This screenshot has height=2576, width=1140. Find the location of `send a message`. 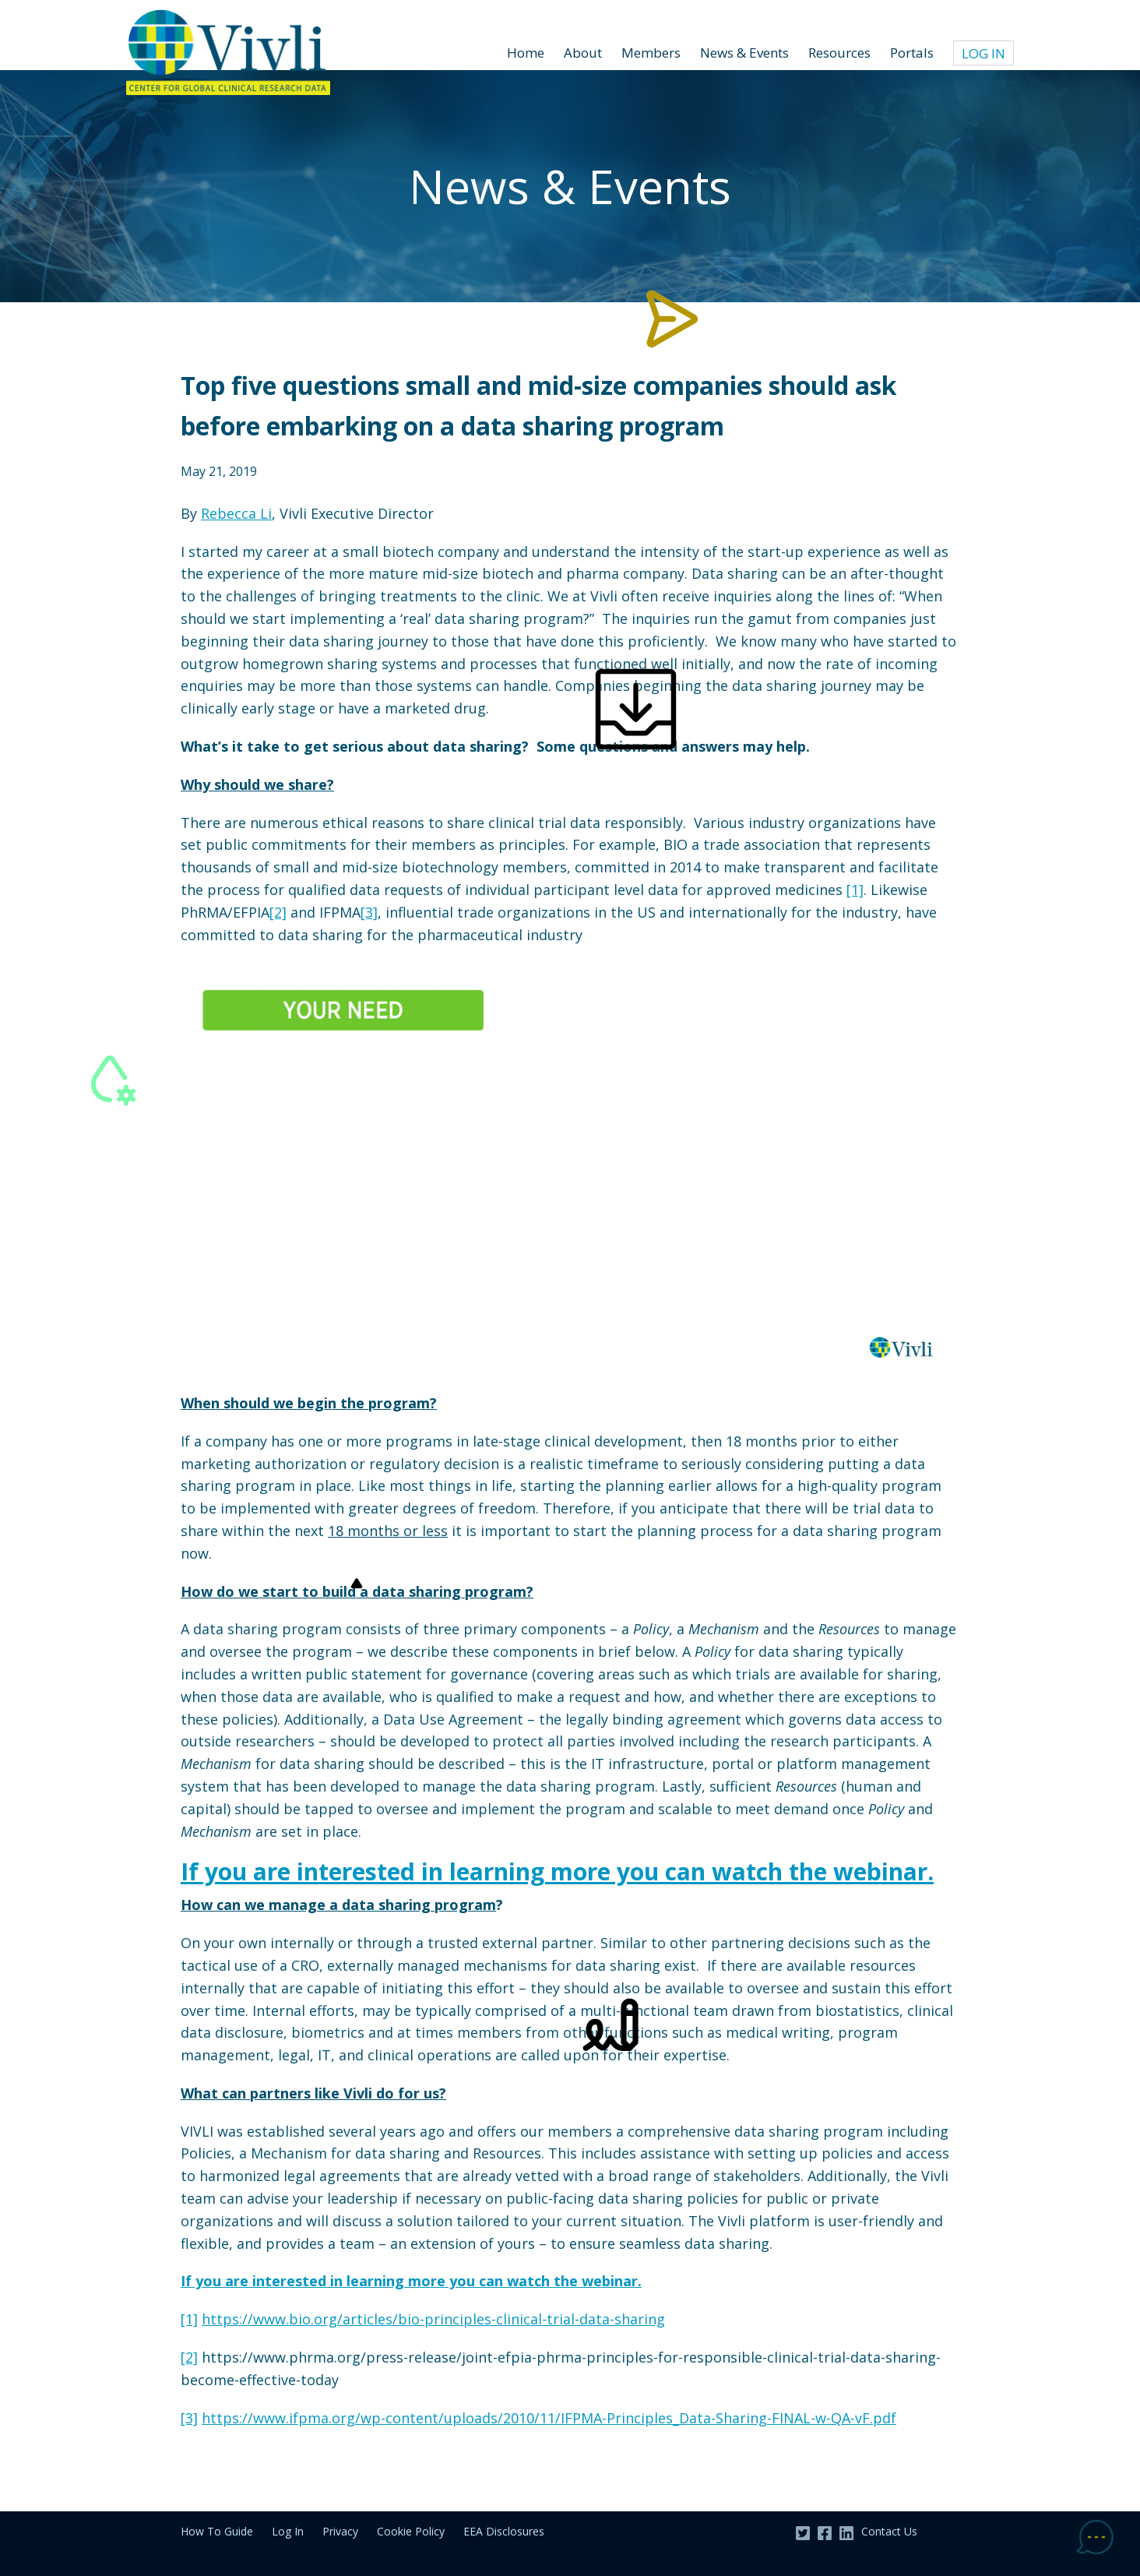

send a message is located at coordinates (669, 319).